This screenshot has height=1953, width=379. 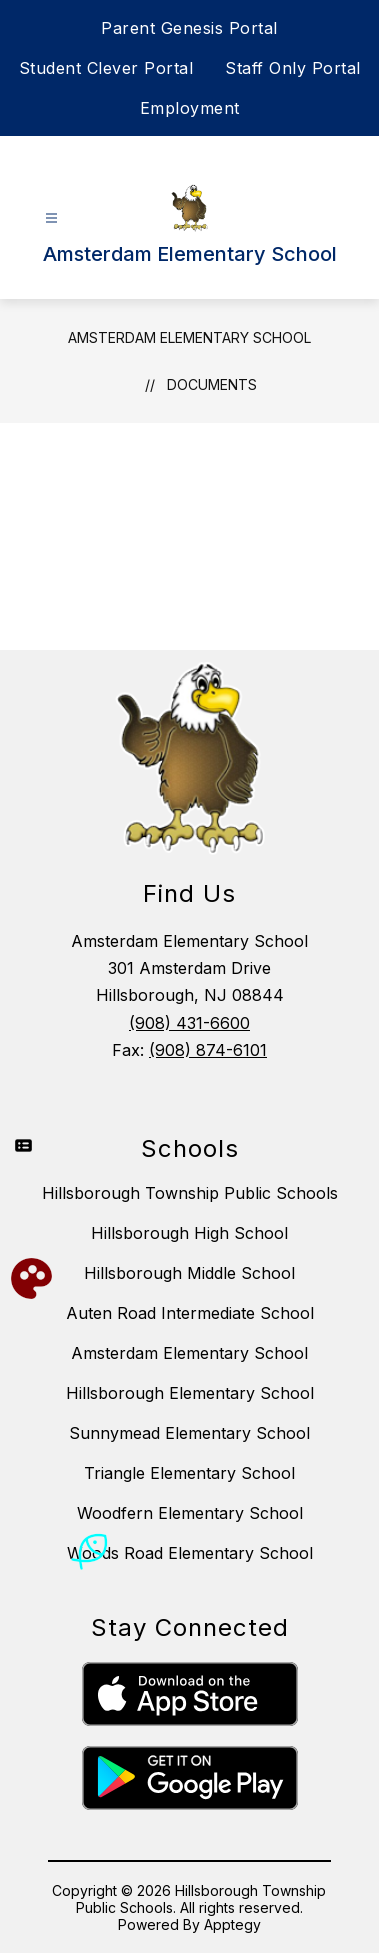 I want to click on access fishing or marine-related features, so click(x=90, y=1550).